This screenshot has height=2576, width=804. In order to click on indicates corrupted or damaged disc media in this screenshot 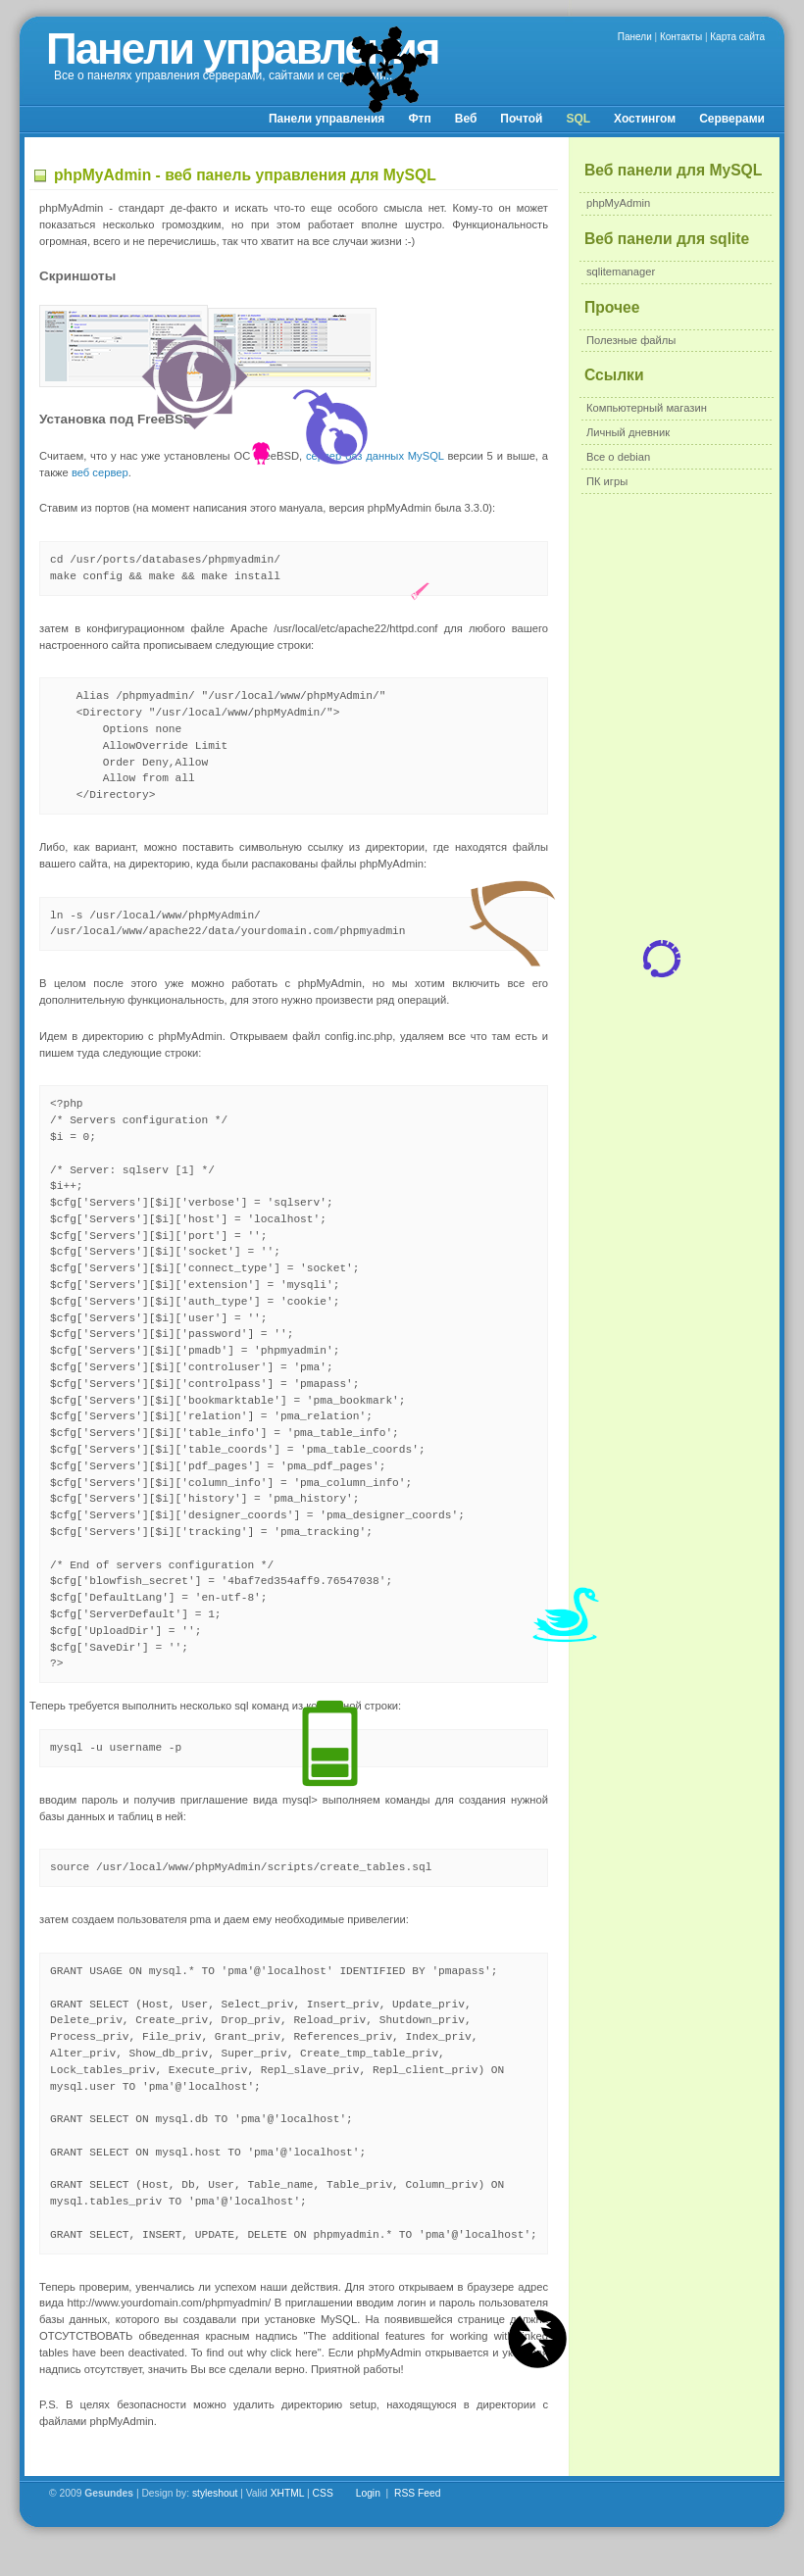, I will do `click(537, 2339)`.